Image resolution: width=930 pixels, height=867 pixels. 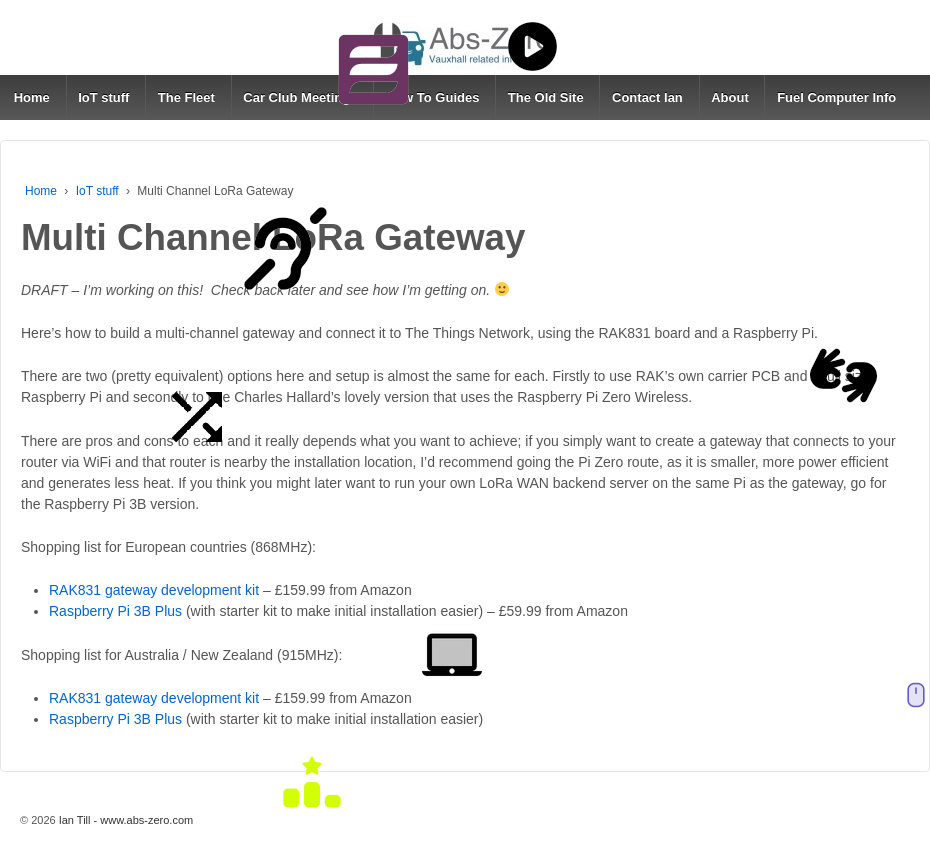 I want to click on shuffle playlist or queue order, so click(x=197, y=417).